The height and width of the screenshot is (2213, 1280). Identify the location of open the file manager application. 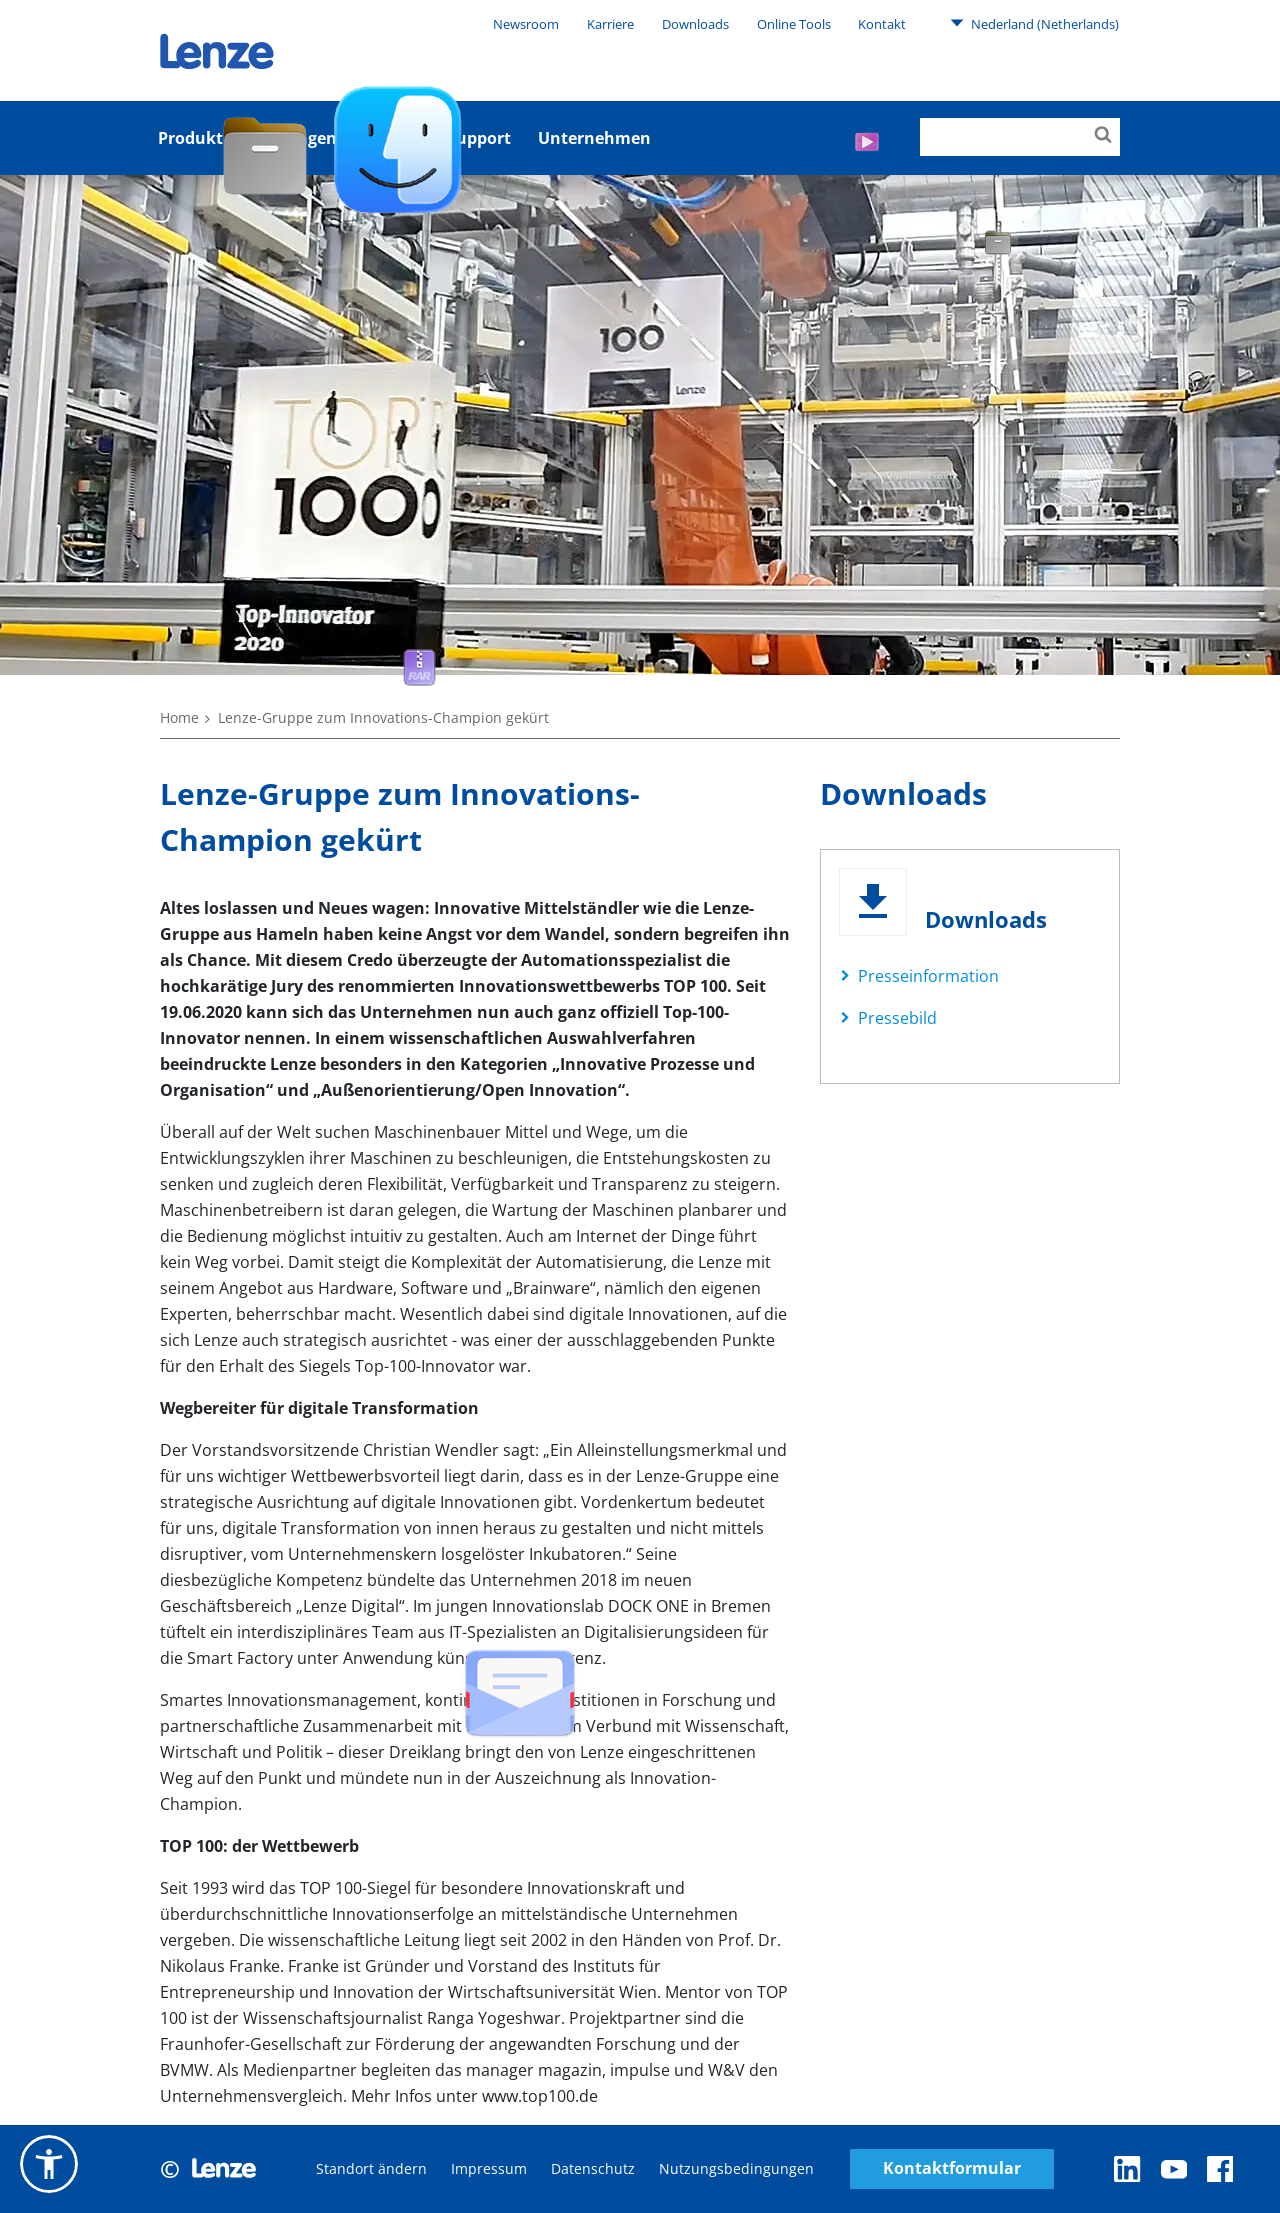
(265, 156).